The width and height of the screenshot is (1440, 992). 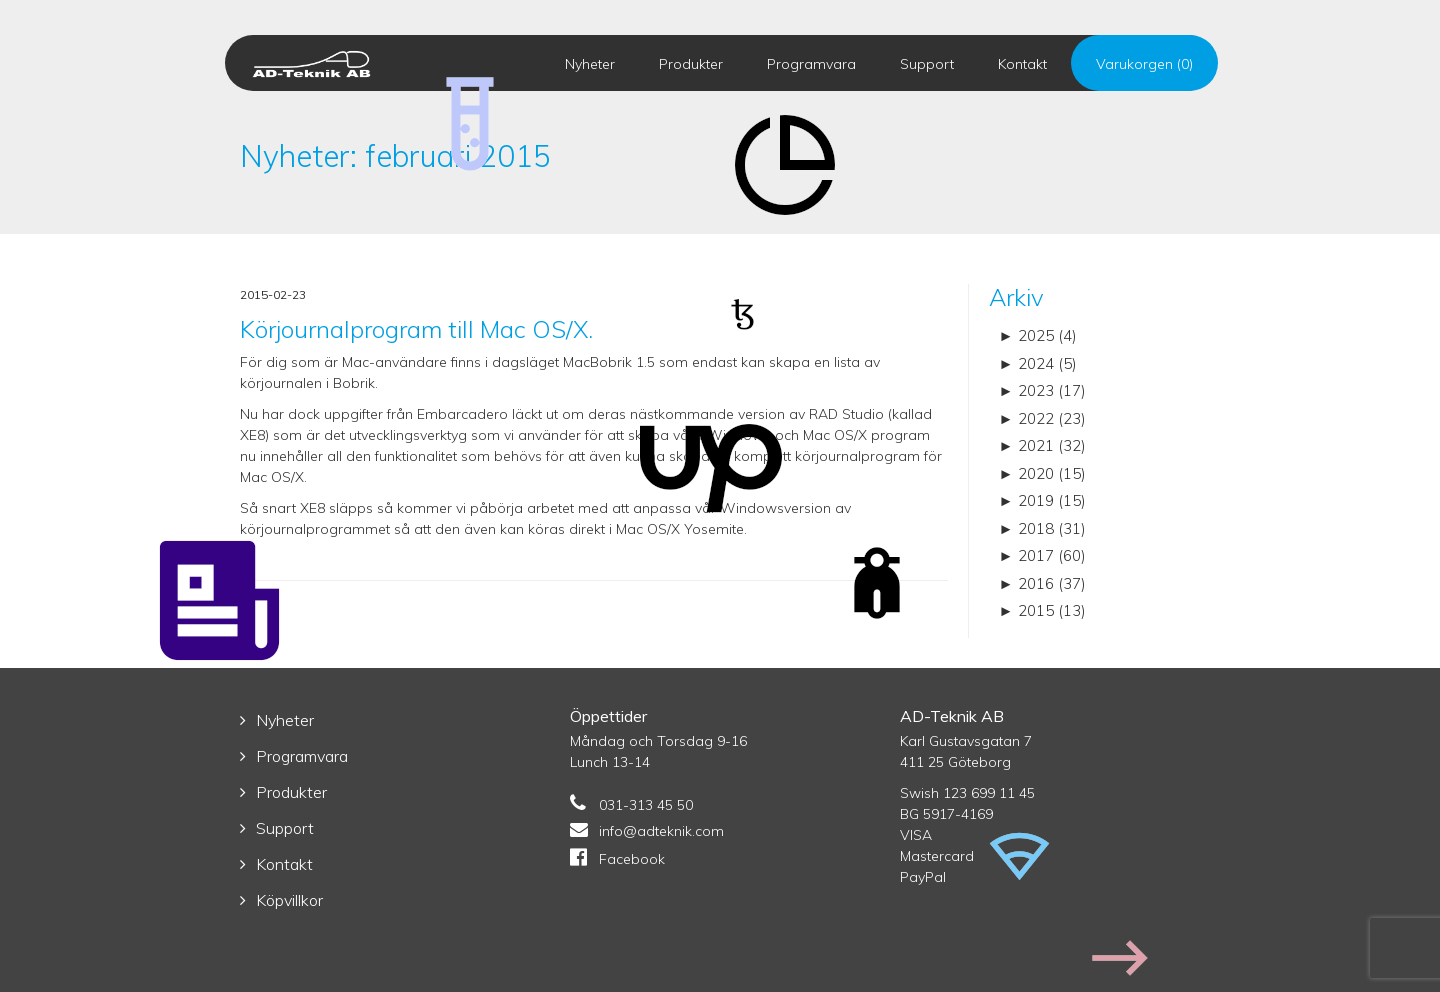 I want to click on indicates weak wifi signal strength, so click(x=1019, y=856).